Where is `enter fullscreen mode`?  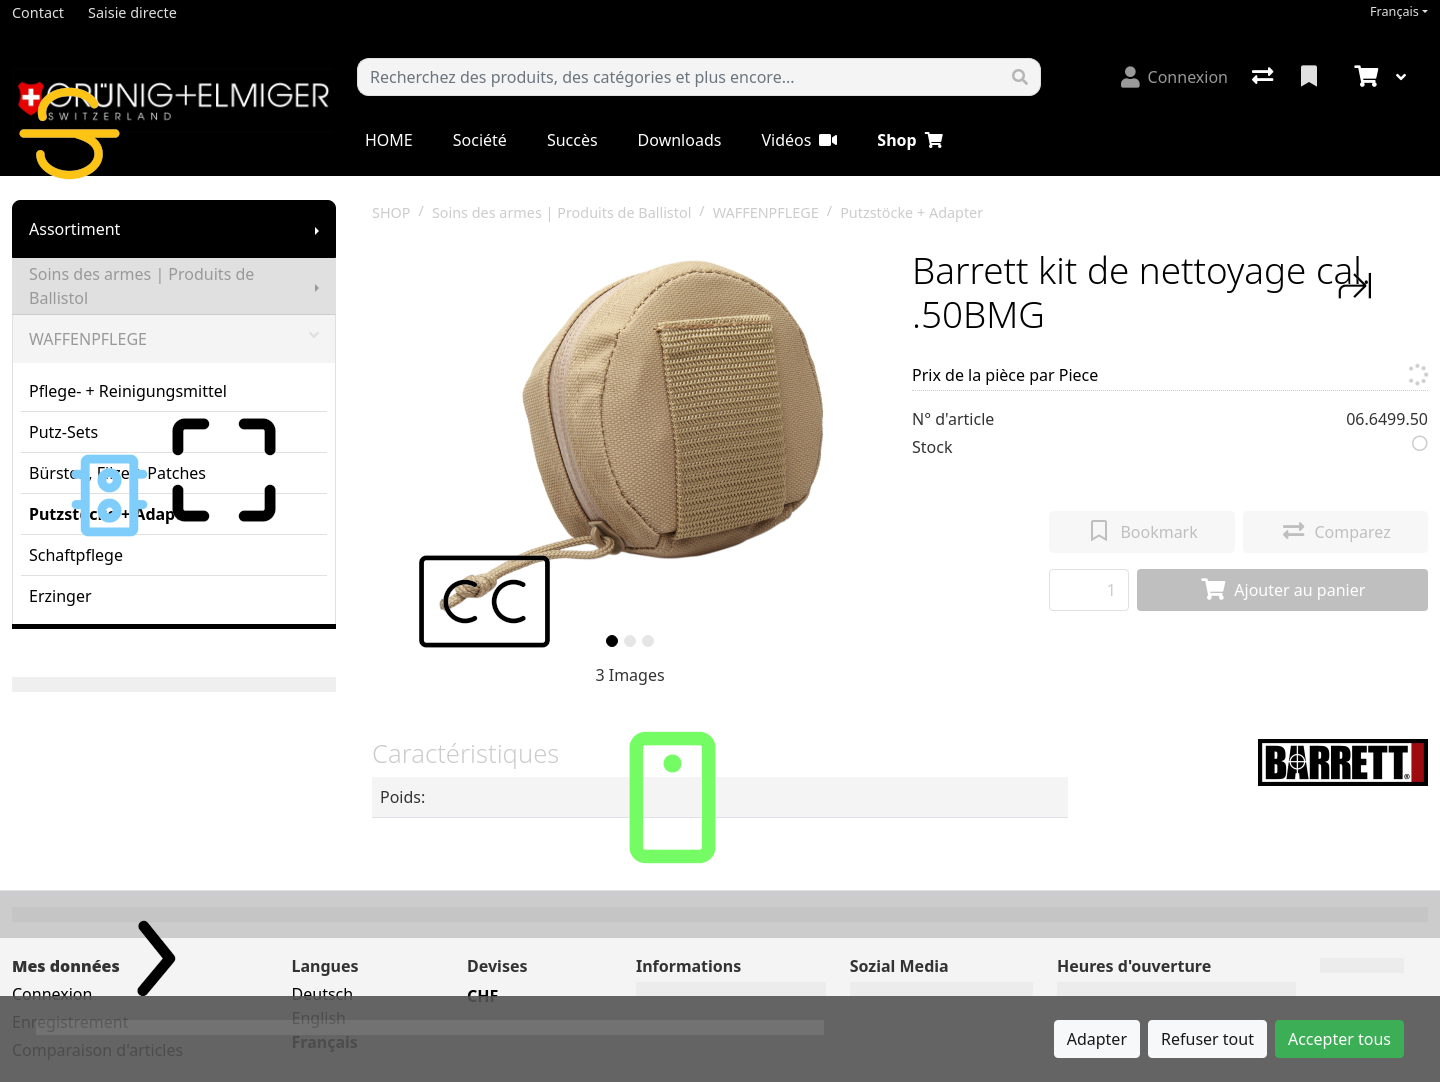
enter fullscreen mode is located at coordinates (224, 470).